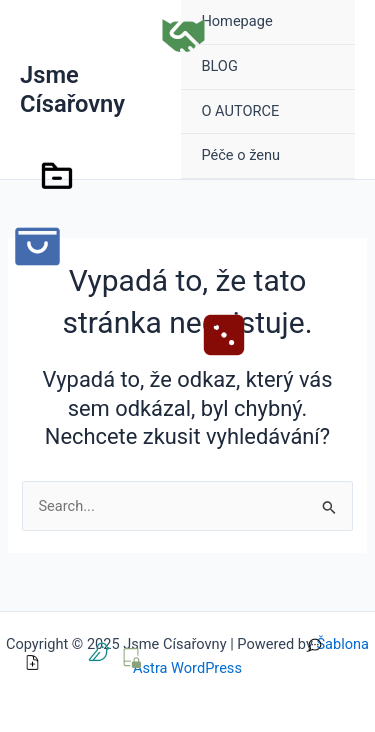 The width and height of the screenshot is (375, 732). Describe the element at coordinates (315, 645) in the screenshot. I see `open chat or messaging` at that location.